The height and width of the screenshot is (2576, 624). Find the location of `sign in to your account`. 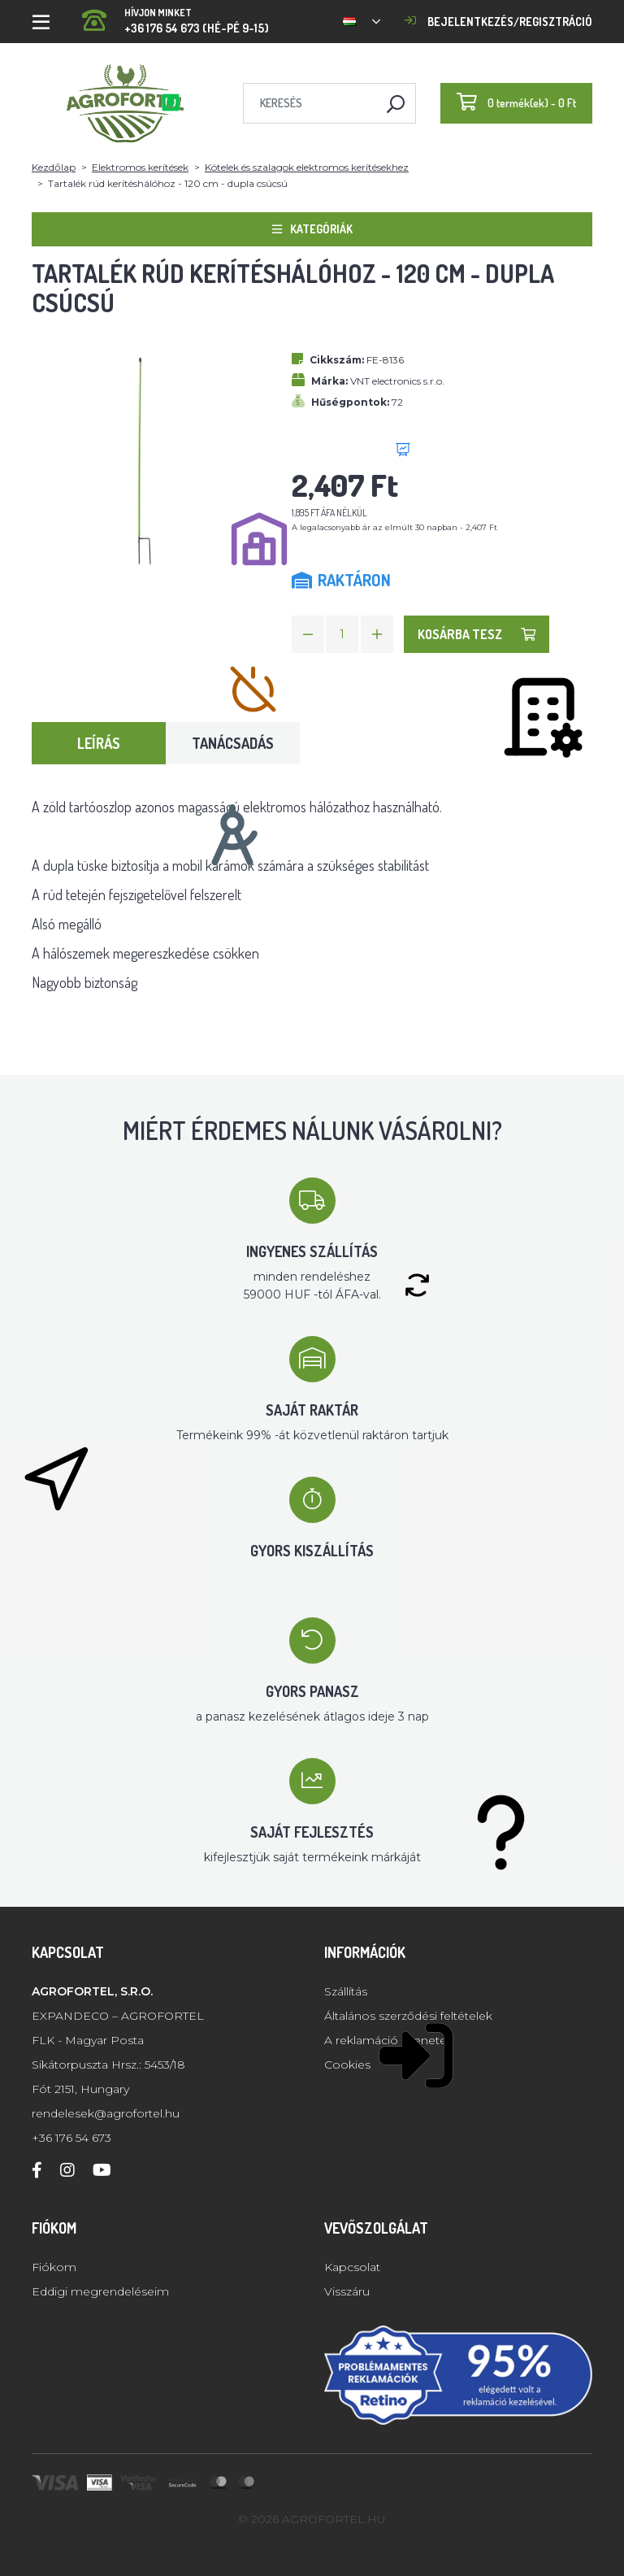

sign in to your account is located at coordinates (416, 2056).